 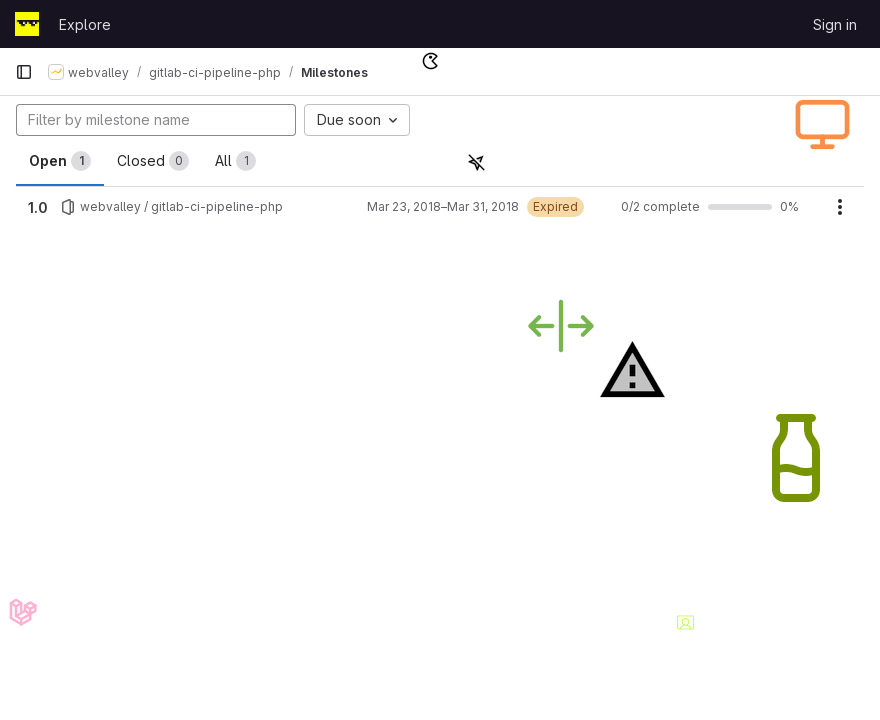 I want to click on Laravel framework branding or integration, so click(x=22, y=611).